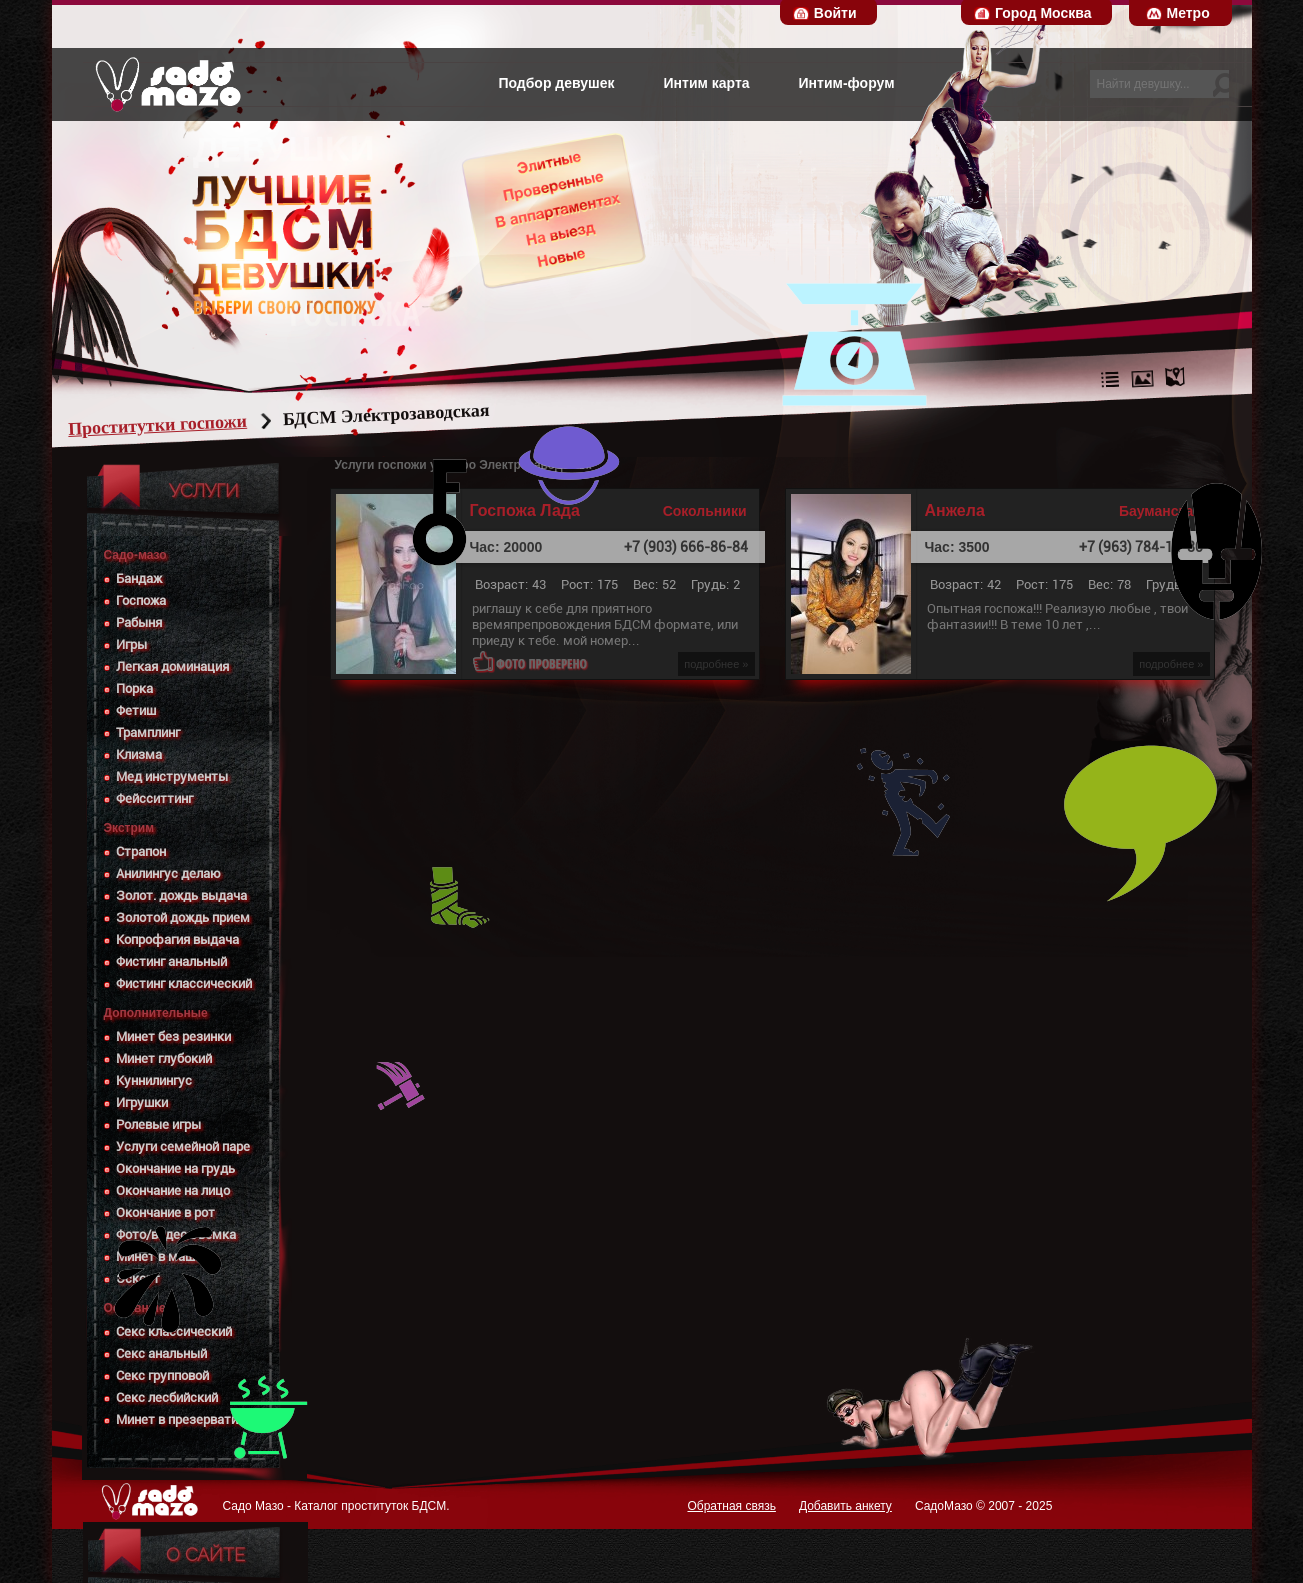 Image resolution: width=1303 pixels, height=1583 pixels. Describe the element at coordinates (854, 328) in the screenshot. I see `weigh ingredients for a recipe` at that location.